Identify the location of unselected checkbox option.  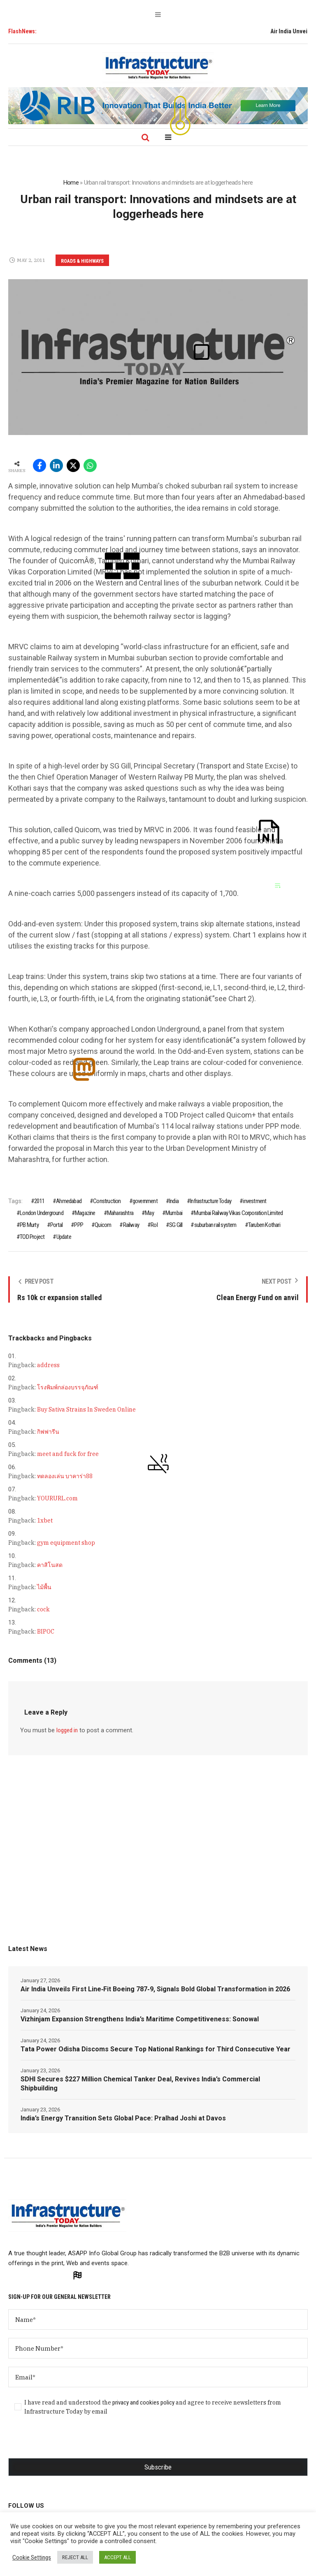
(202, 352).